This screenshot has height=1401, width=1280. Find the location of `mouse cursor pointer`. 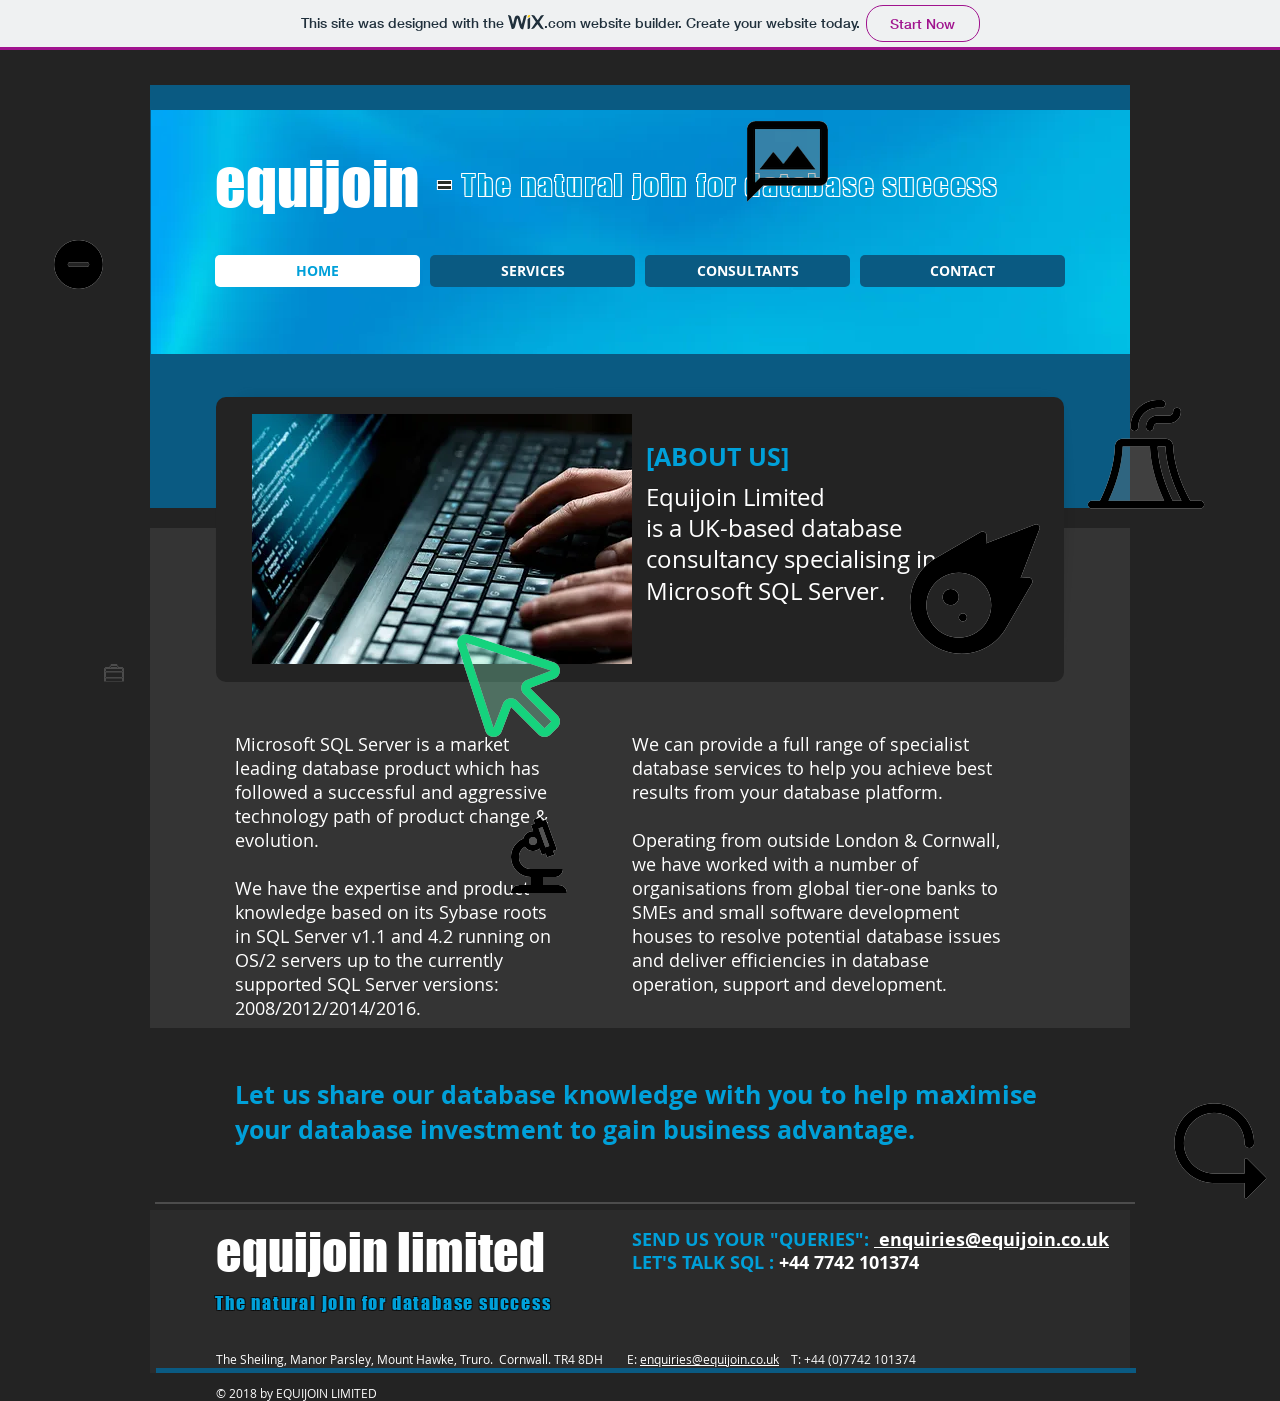

mouse cursor pointer is located at coordinates (508, 685).